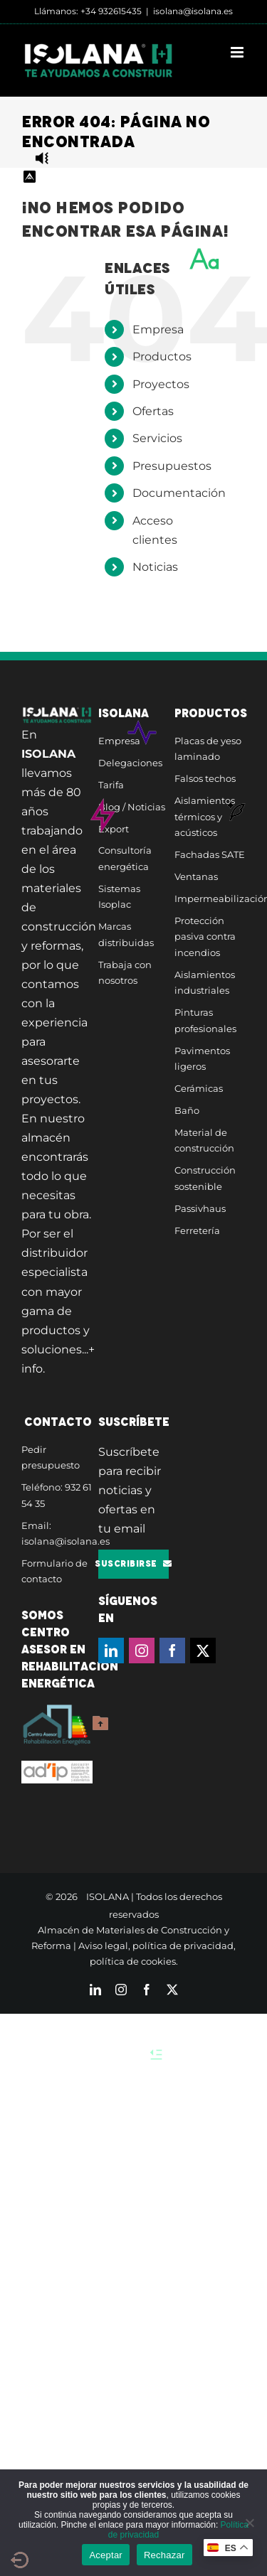  Describe the element at coordinates (102, 815) in the screenshot. I see `turn on device flashlight` at that location.